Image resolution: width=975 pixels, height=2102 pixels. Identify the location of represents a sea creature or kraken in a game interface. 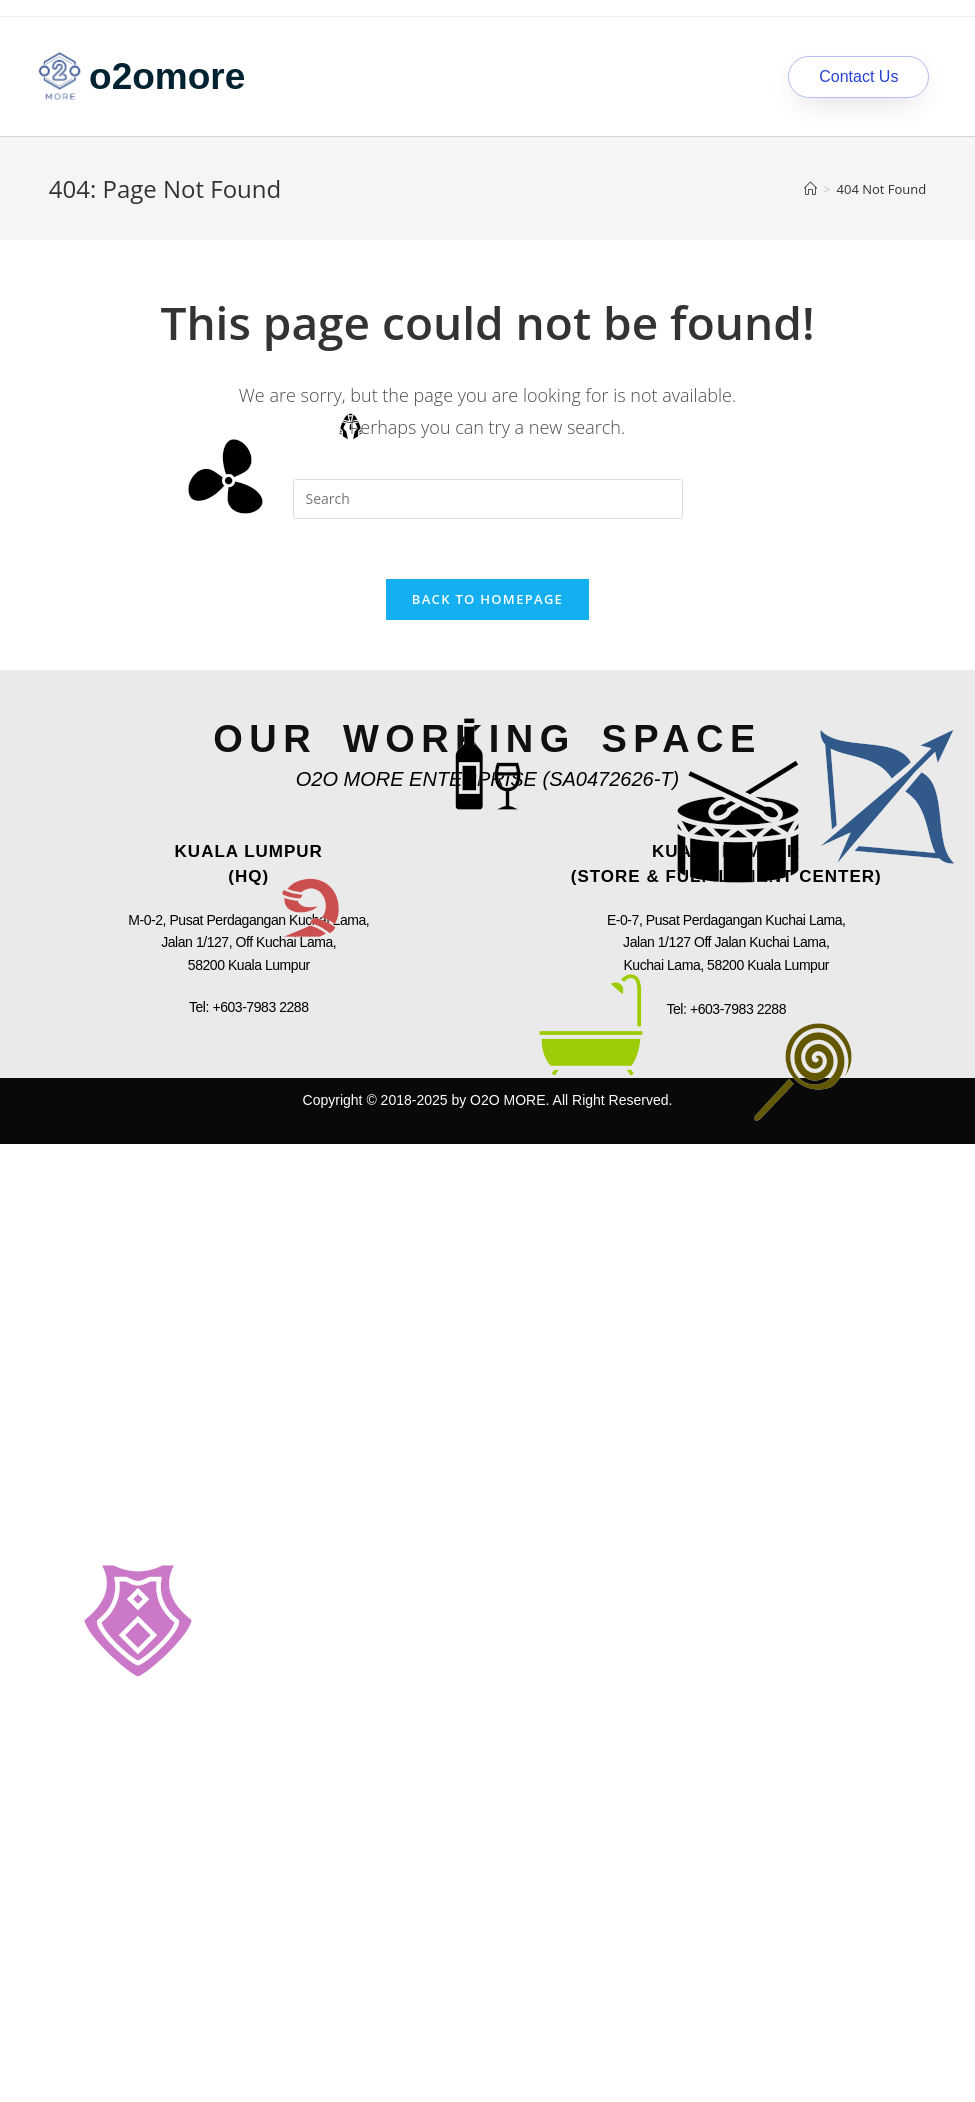
(309, 907).